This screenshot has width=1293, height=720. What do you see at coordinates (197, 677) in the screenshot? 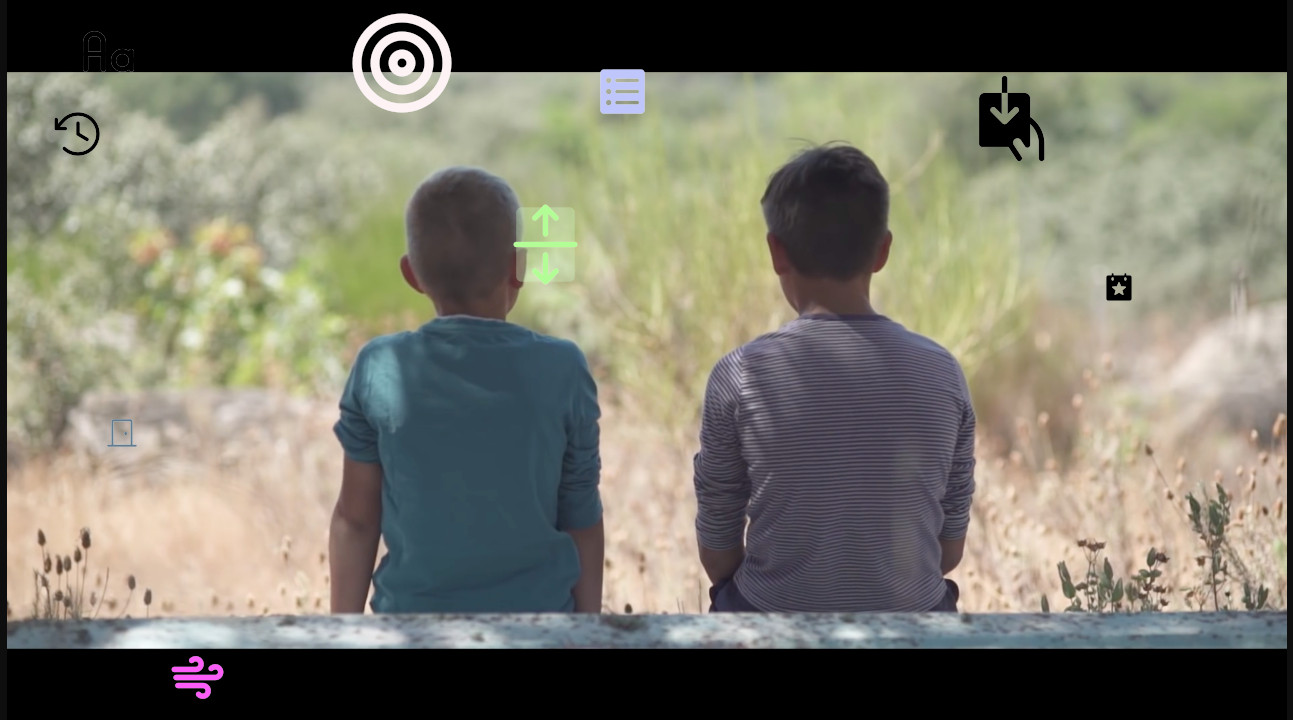
I see `view current wind conditions` at bounding box center [197, 677].